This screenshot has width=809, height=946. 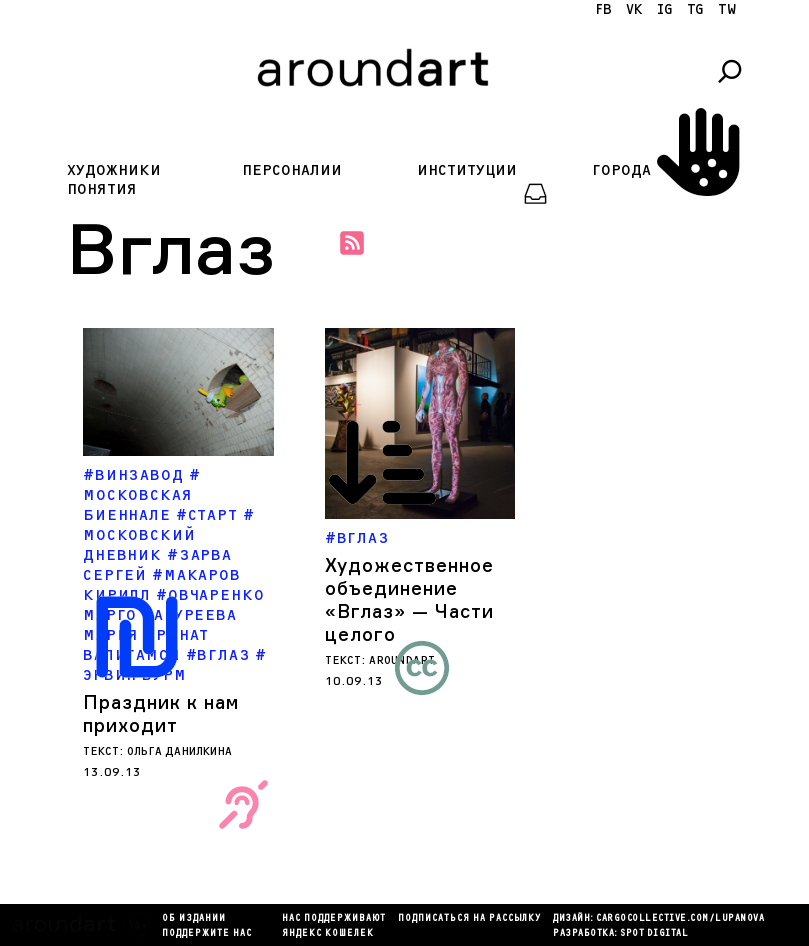 I want to click on creative commons license indicator, so click(x=422, y=668).